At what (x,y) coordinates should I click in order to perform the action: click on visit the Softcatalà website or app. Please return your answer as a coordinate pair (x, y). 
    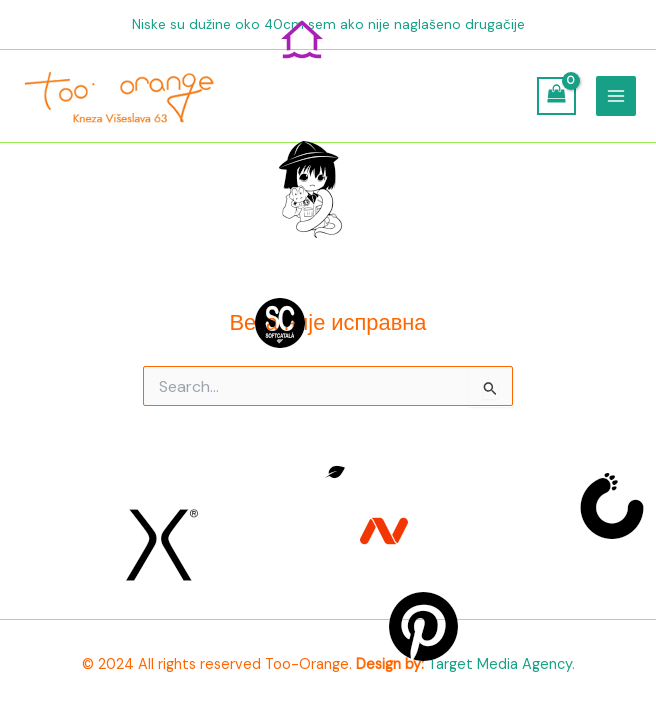
    Looking at the image, I should click on (280, 323).